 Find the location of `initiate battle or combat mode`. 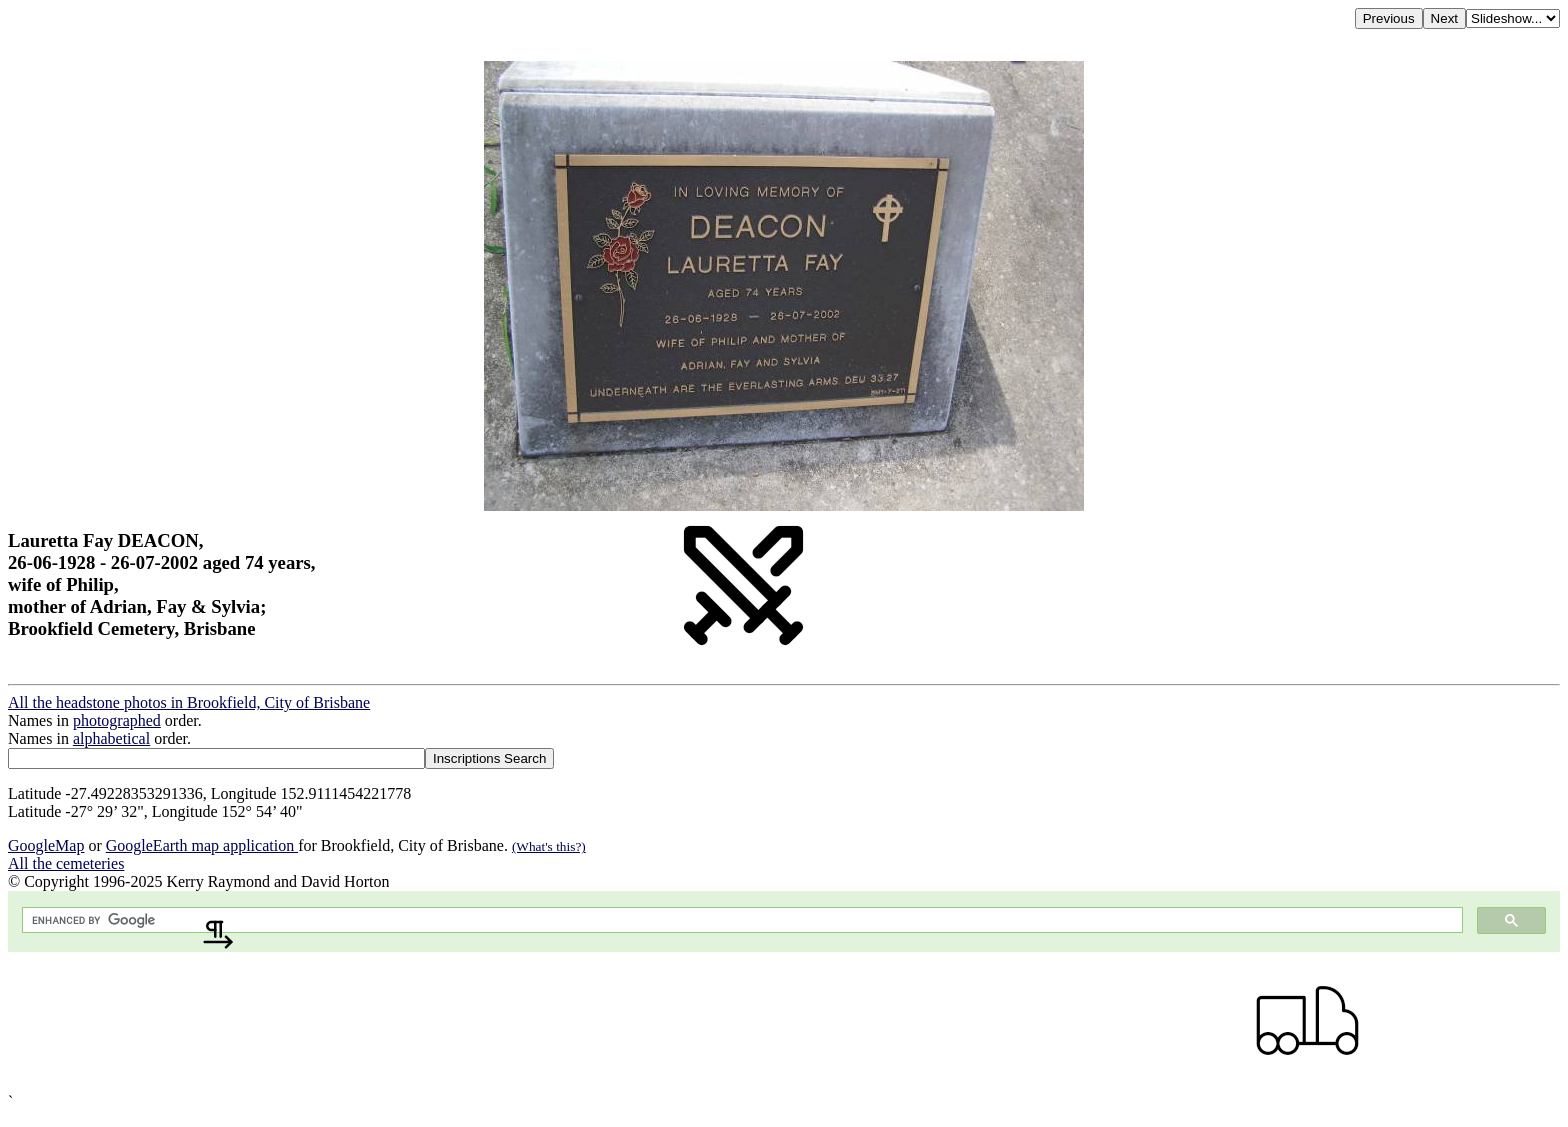

initiate battle or combat mode is located at coordinates (743, 585).